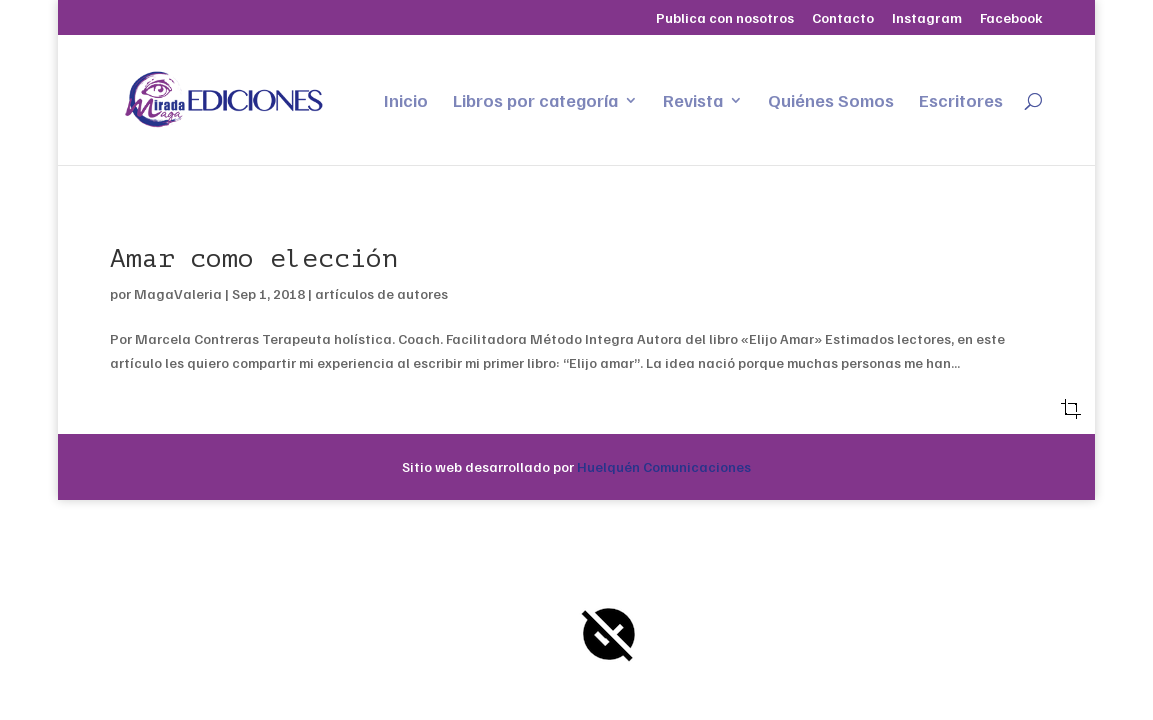 The height and width of the screenshot is (720, 1153). I want to click on indicates unpublished or draft content, so click(609, 634).